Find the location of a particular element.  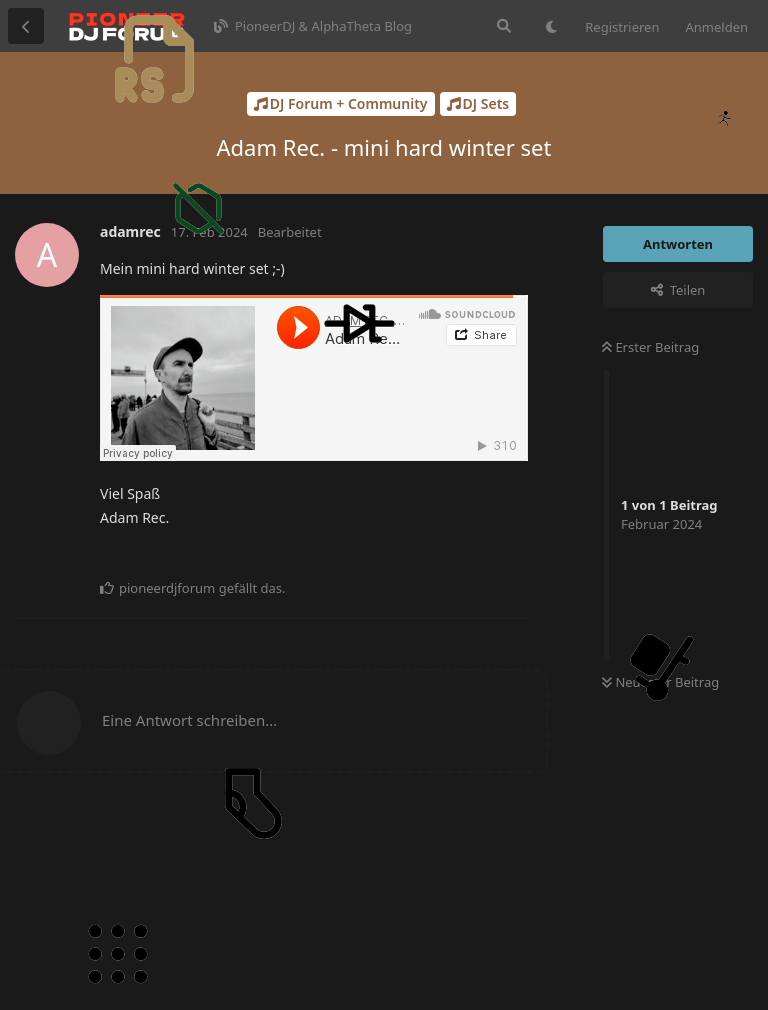

view clothing or apparel category is located at coordinates (253, 803).